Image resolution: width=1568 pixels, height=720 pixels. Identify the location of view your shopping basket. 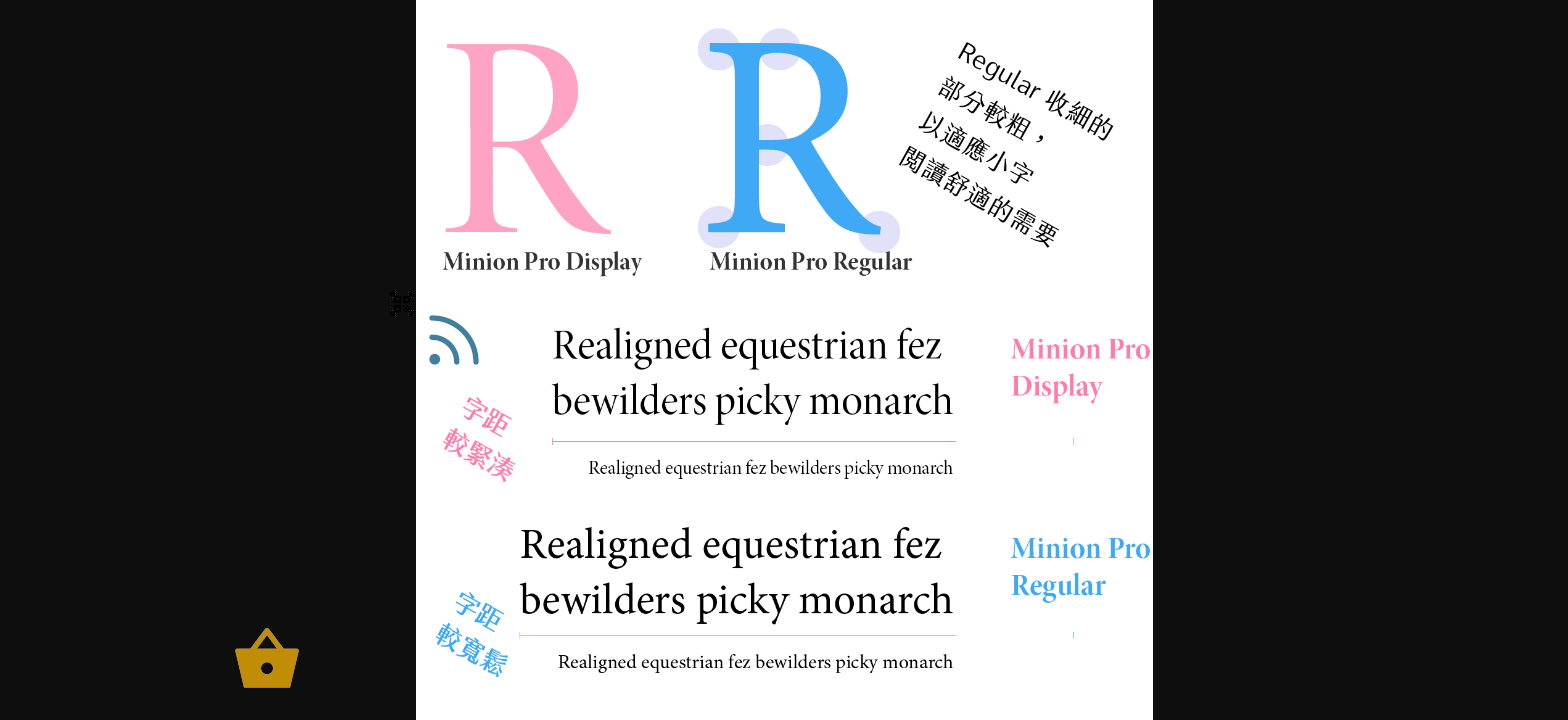
(267, 659).